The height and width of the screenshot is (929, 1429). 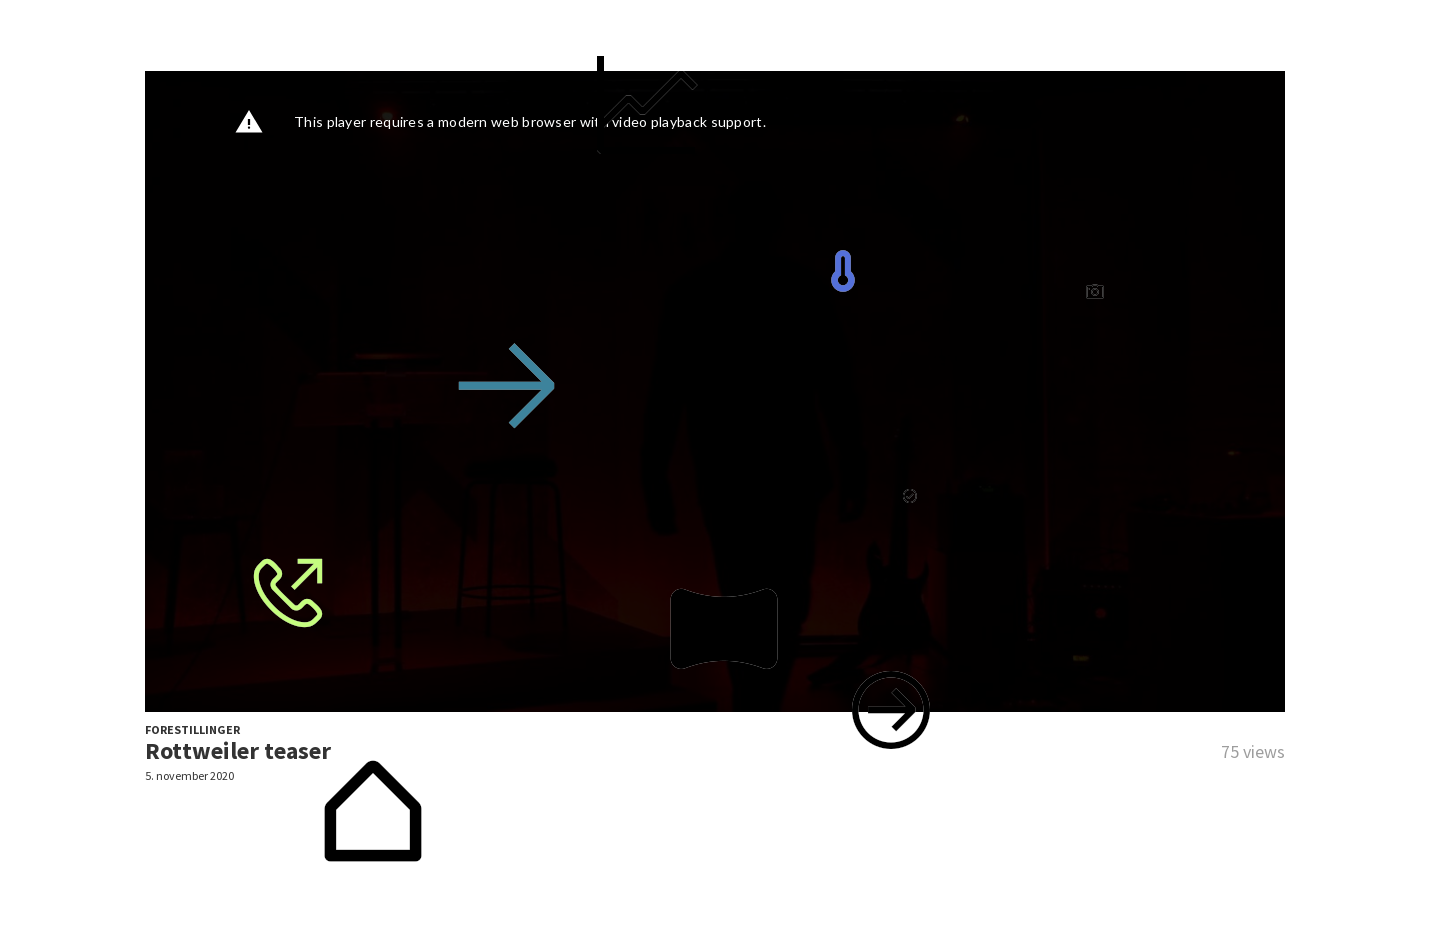 I want to click on proceed to the next step, so click(x=891, y=710).